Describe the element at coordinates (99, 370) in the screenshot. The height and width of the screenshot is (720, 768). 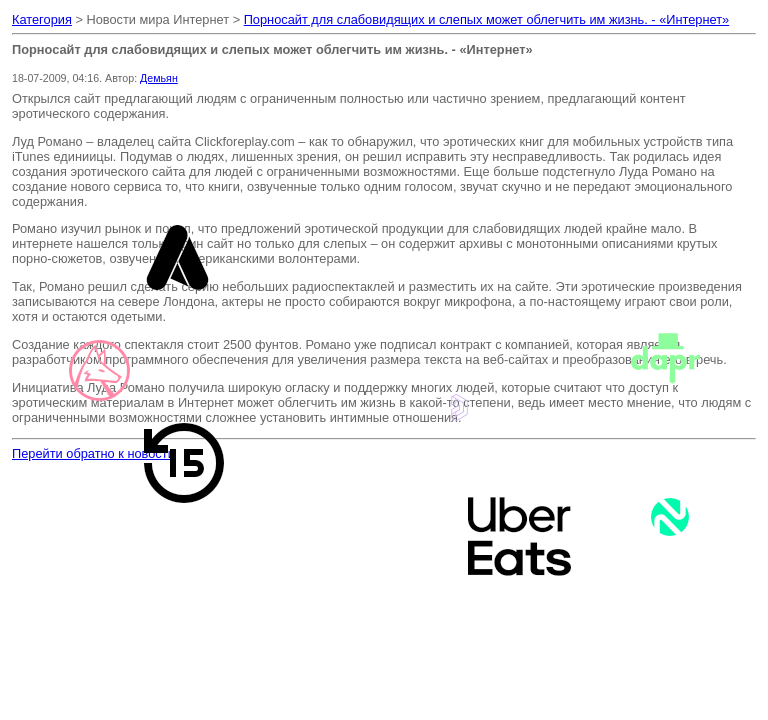
I see `open Wolfram Language application` at that location.